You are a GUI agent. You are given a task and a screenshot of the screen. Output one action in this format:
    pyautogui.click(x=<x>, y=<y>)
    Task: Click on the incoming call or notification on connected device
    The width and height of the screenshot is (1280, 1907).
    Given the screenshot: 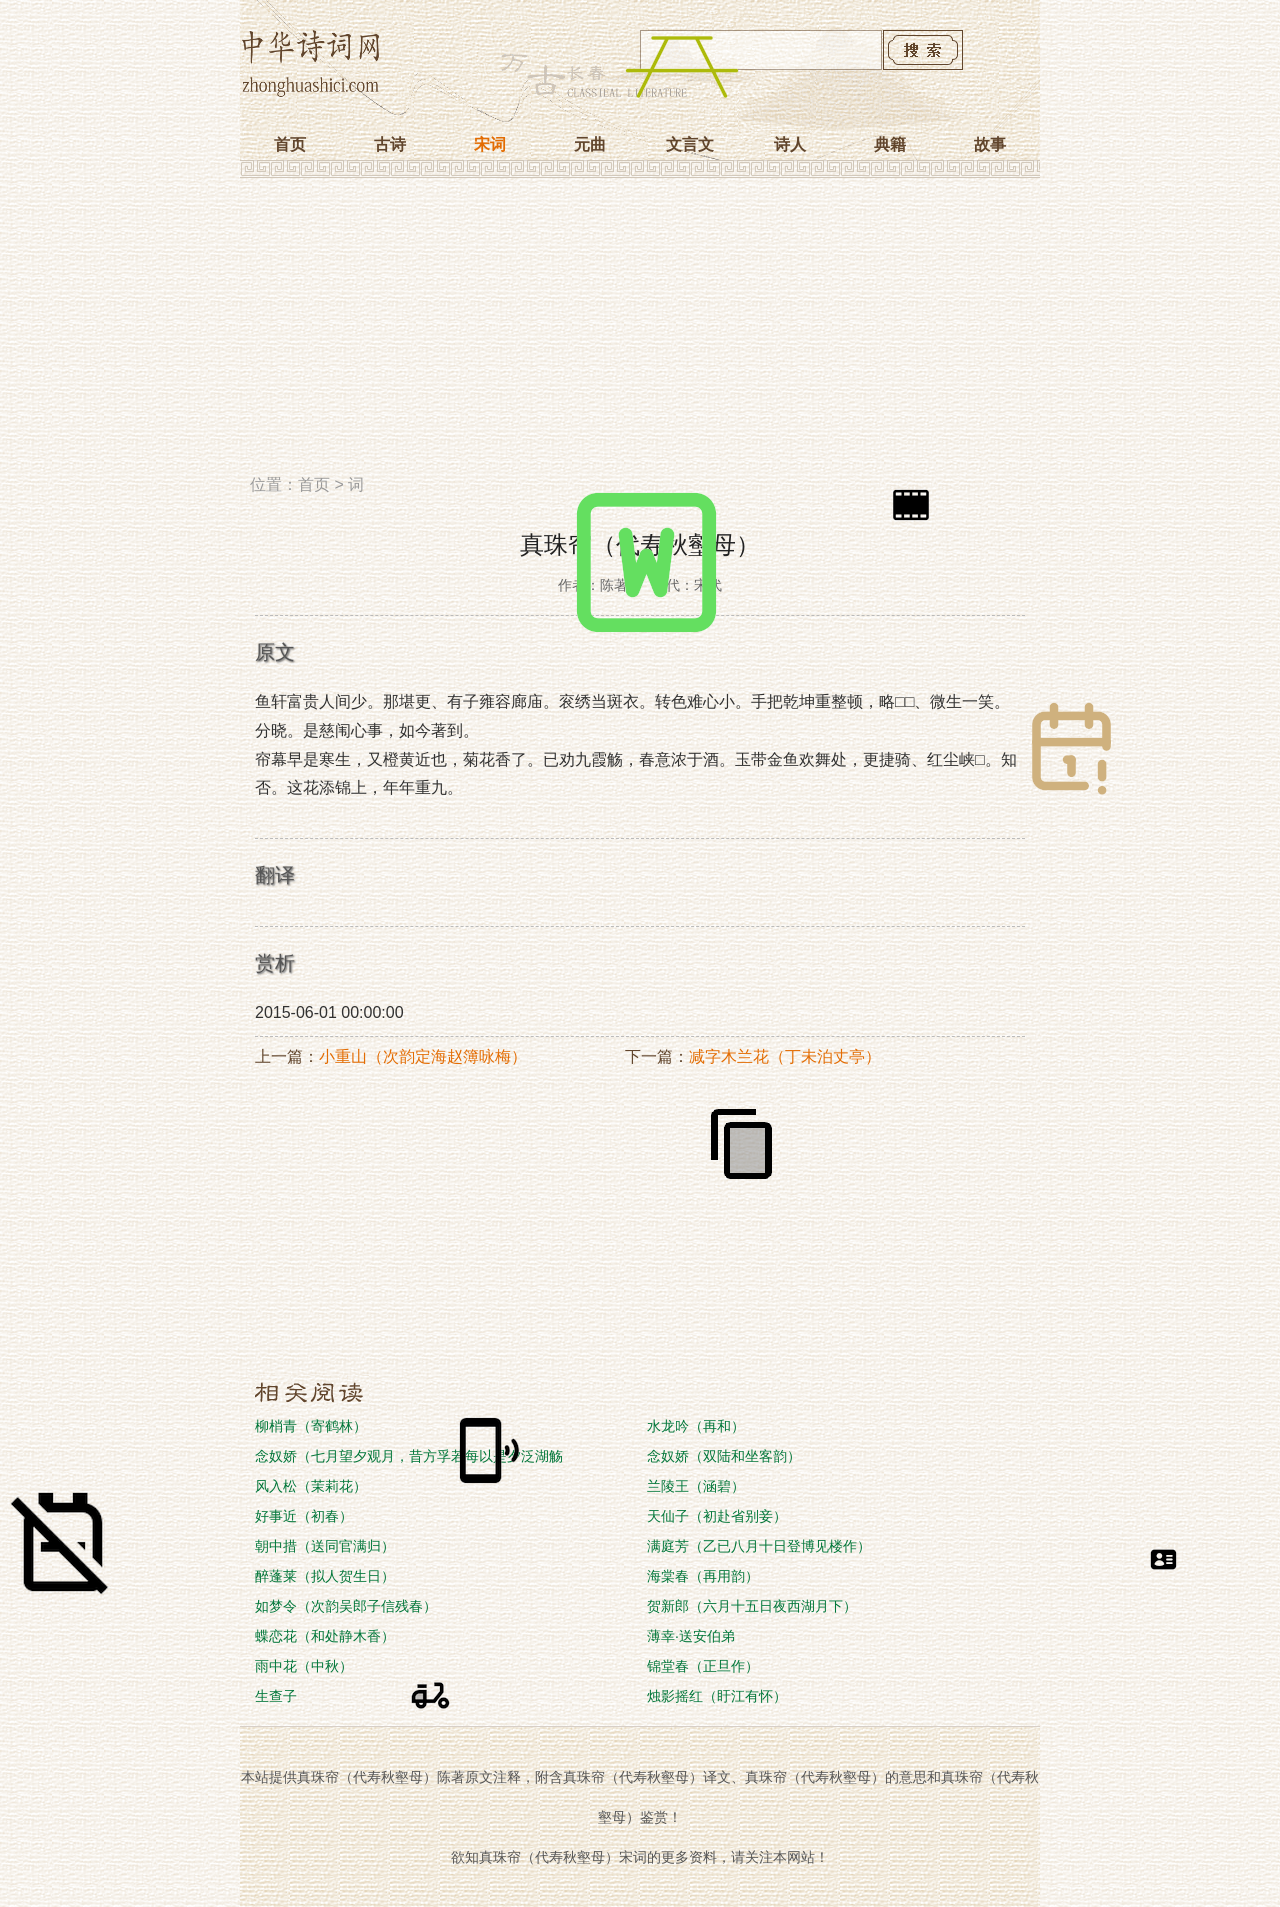 What is the action you would take?
    pyautogui.click(x=489, y=1450)
    